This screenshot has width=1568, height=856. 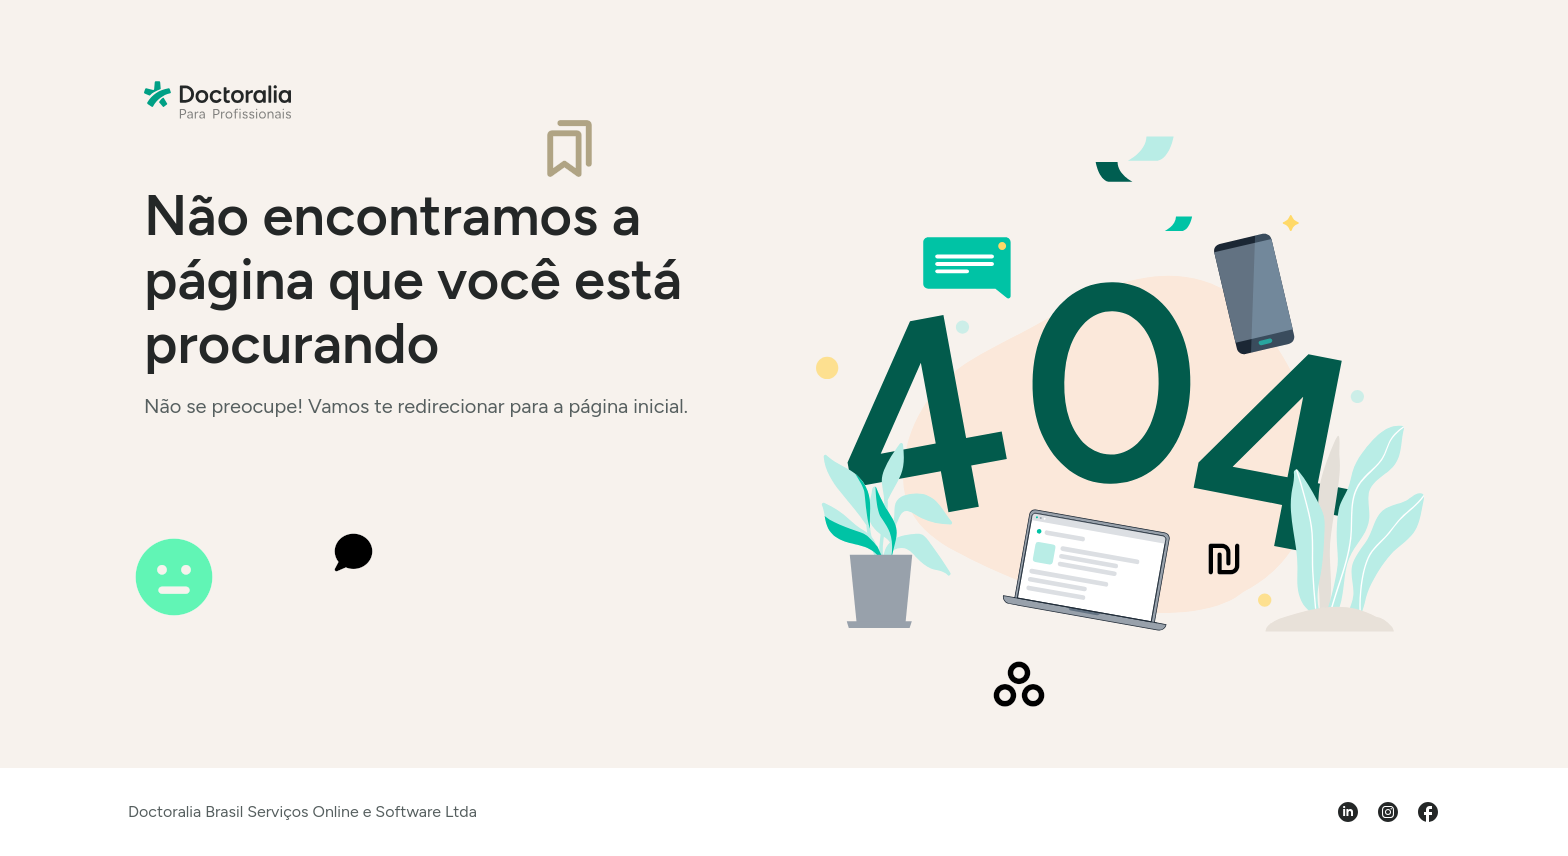 What do you see at coordinates (353, 552) in the screenshot?
I see `open comments section` at bounding box center [353, 552].